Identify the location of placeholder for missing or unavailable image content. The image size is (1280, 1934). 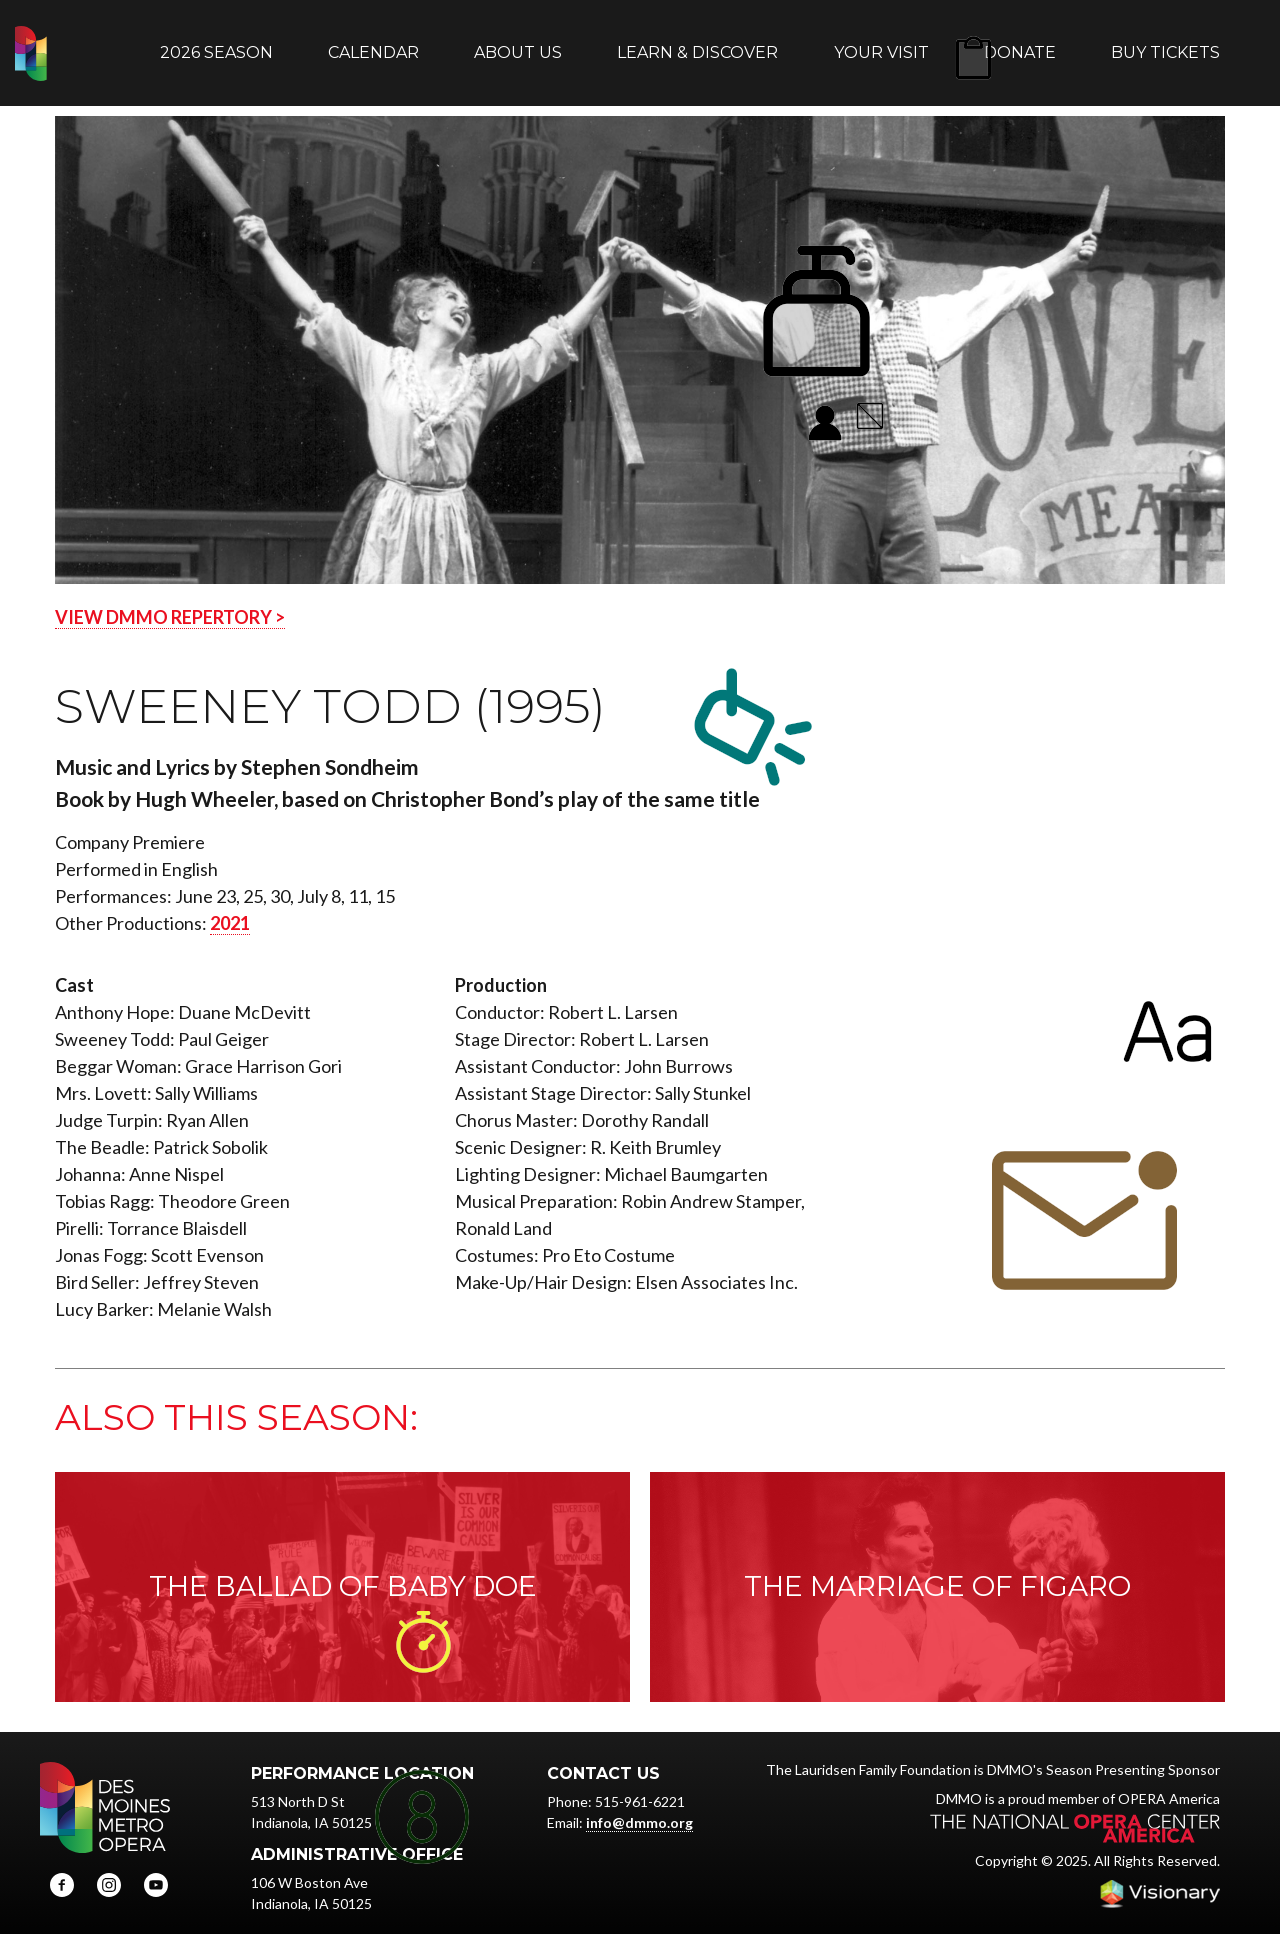
(870, 416).